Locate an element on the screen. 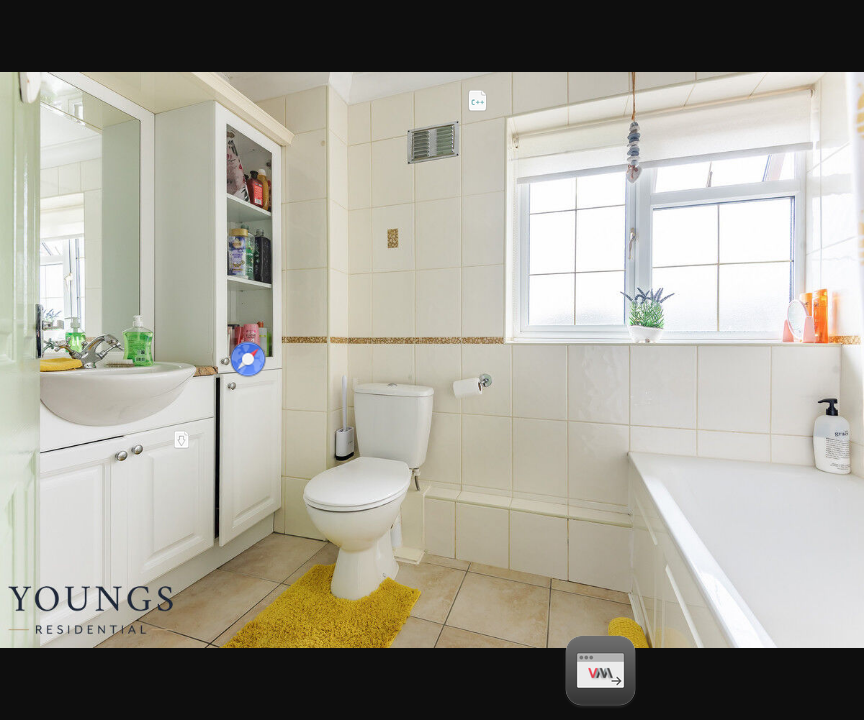 This screenshot has width=864, height=720. open the web browser app is located at coordinates (248, 359).